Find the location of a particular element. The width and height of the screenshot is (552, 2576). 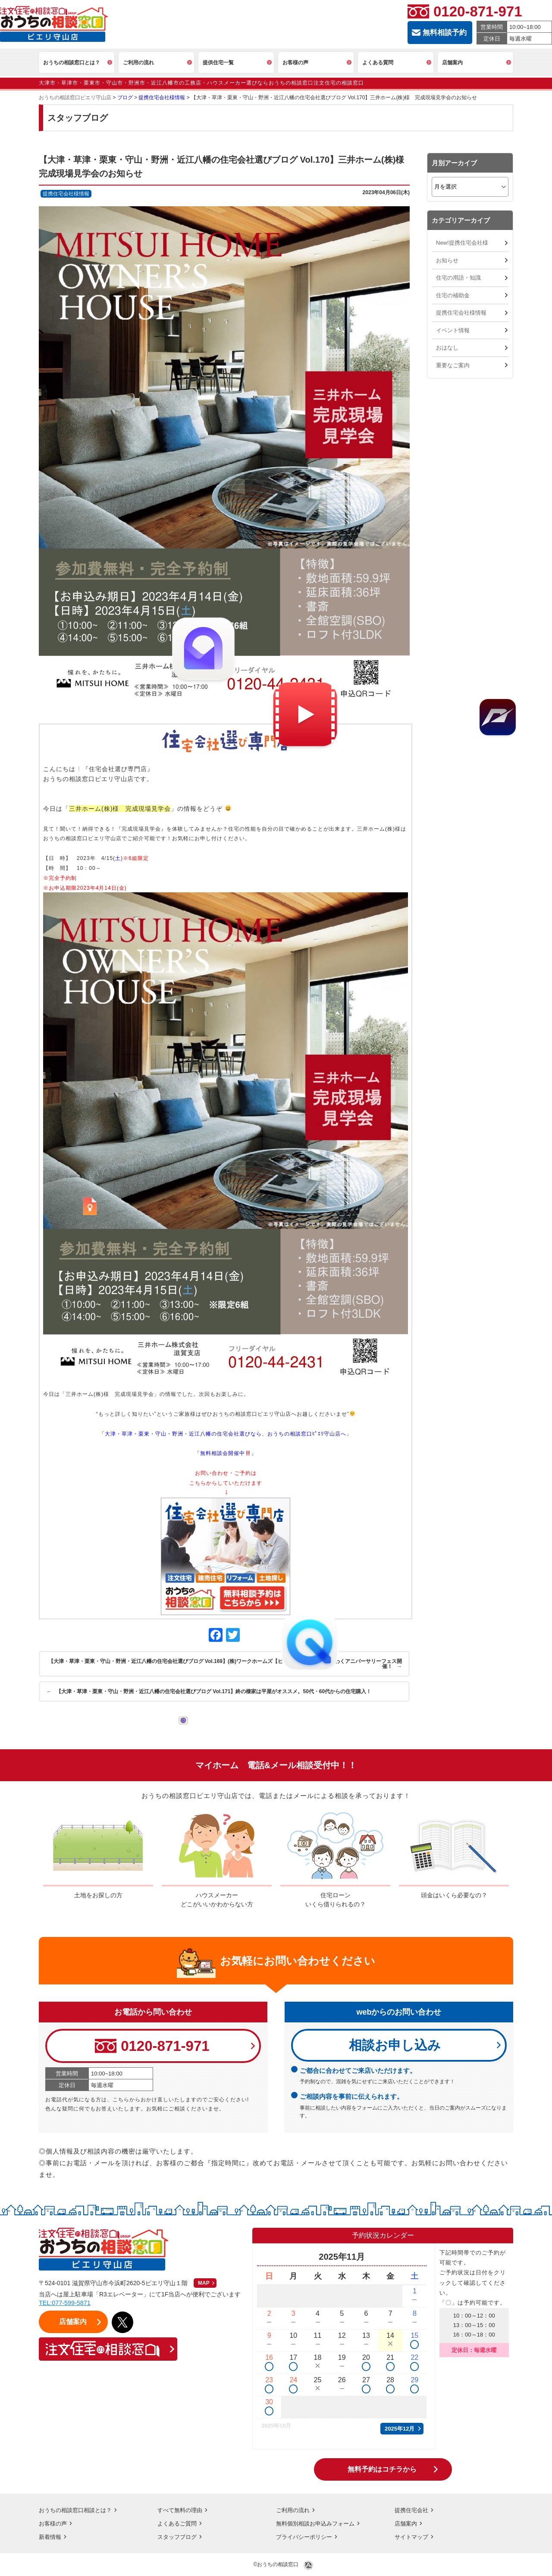

a certificate or credential file is located at coordinates (90, 1206).